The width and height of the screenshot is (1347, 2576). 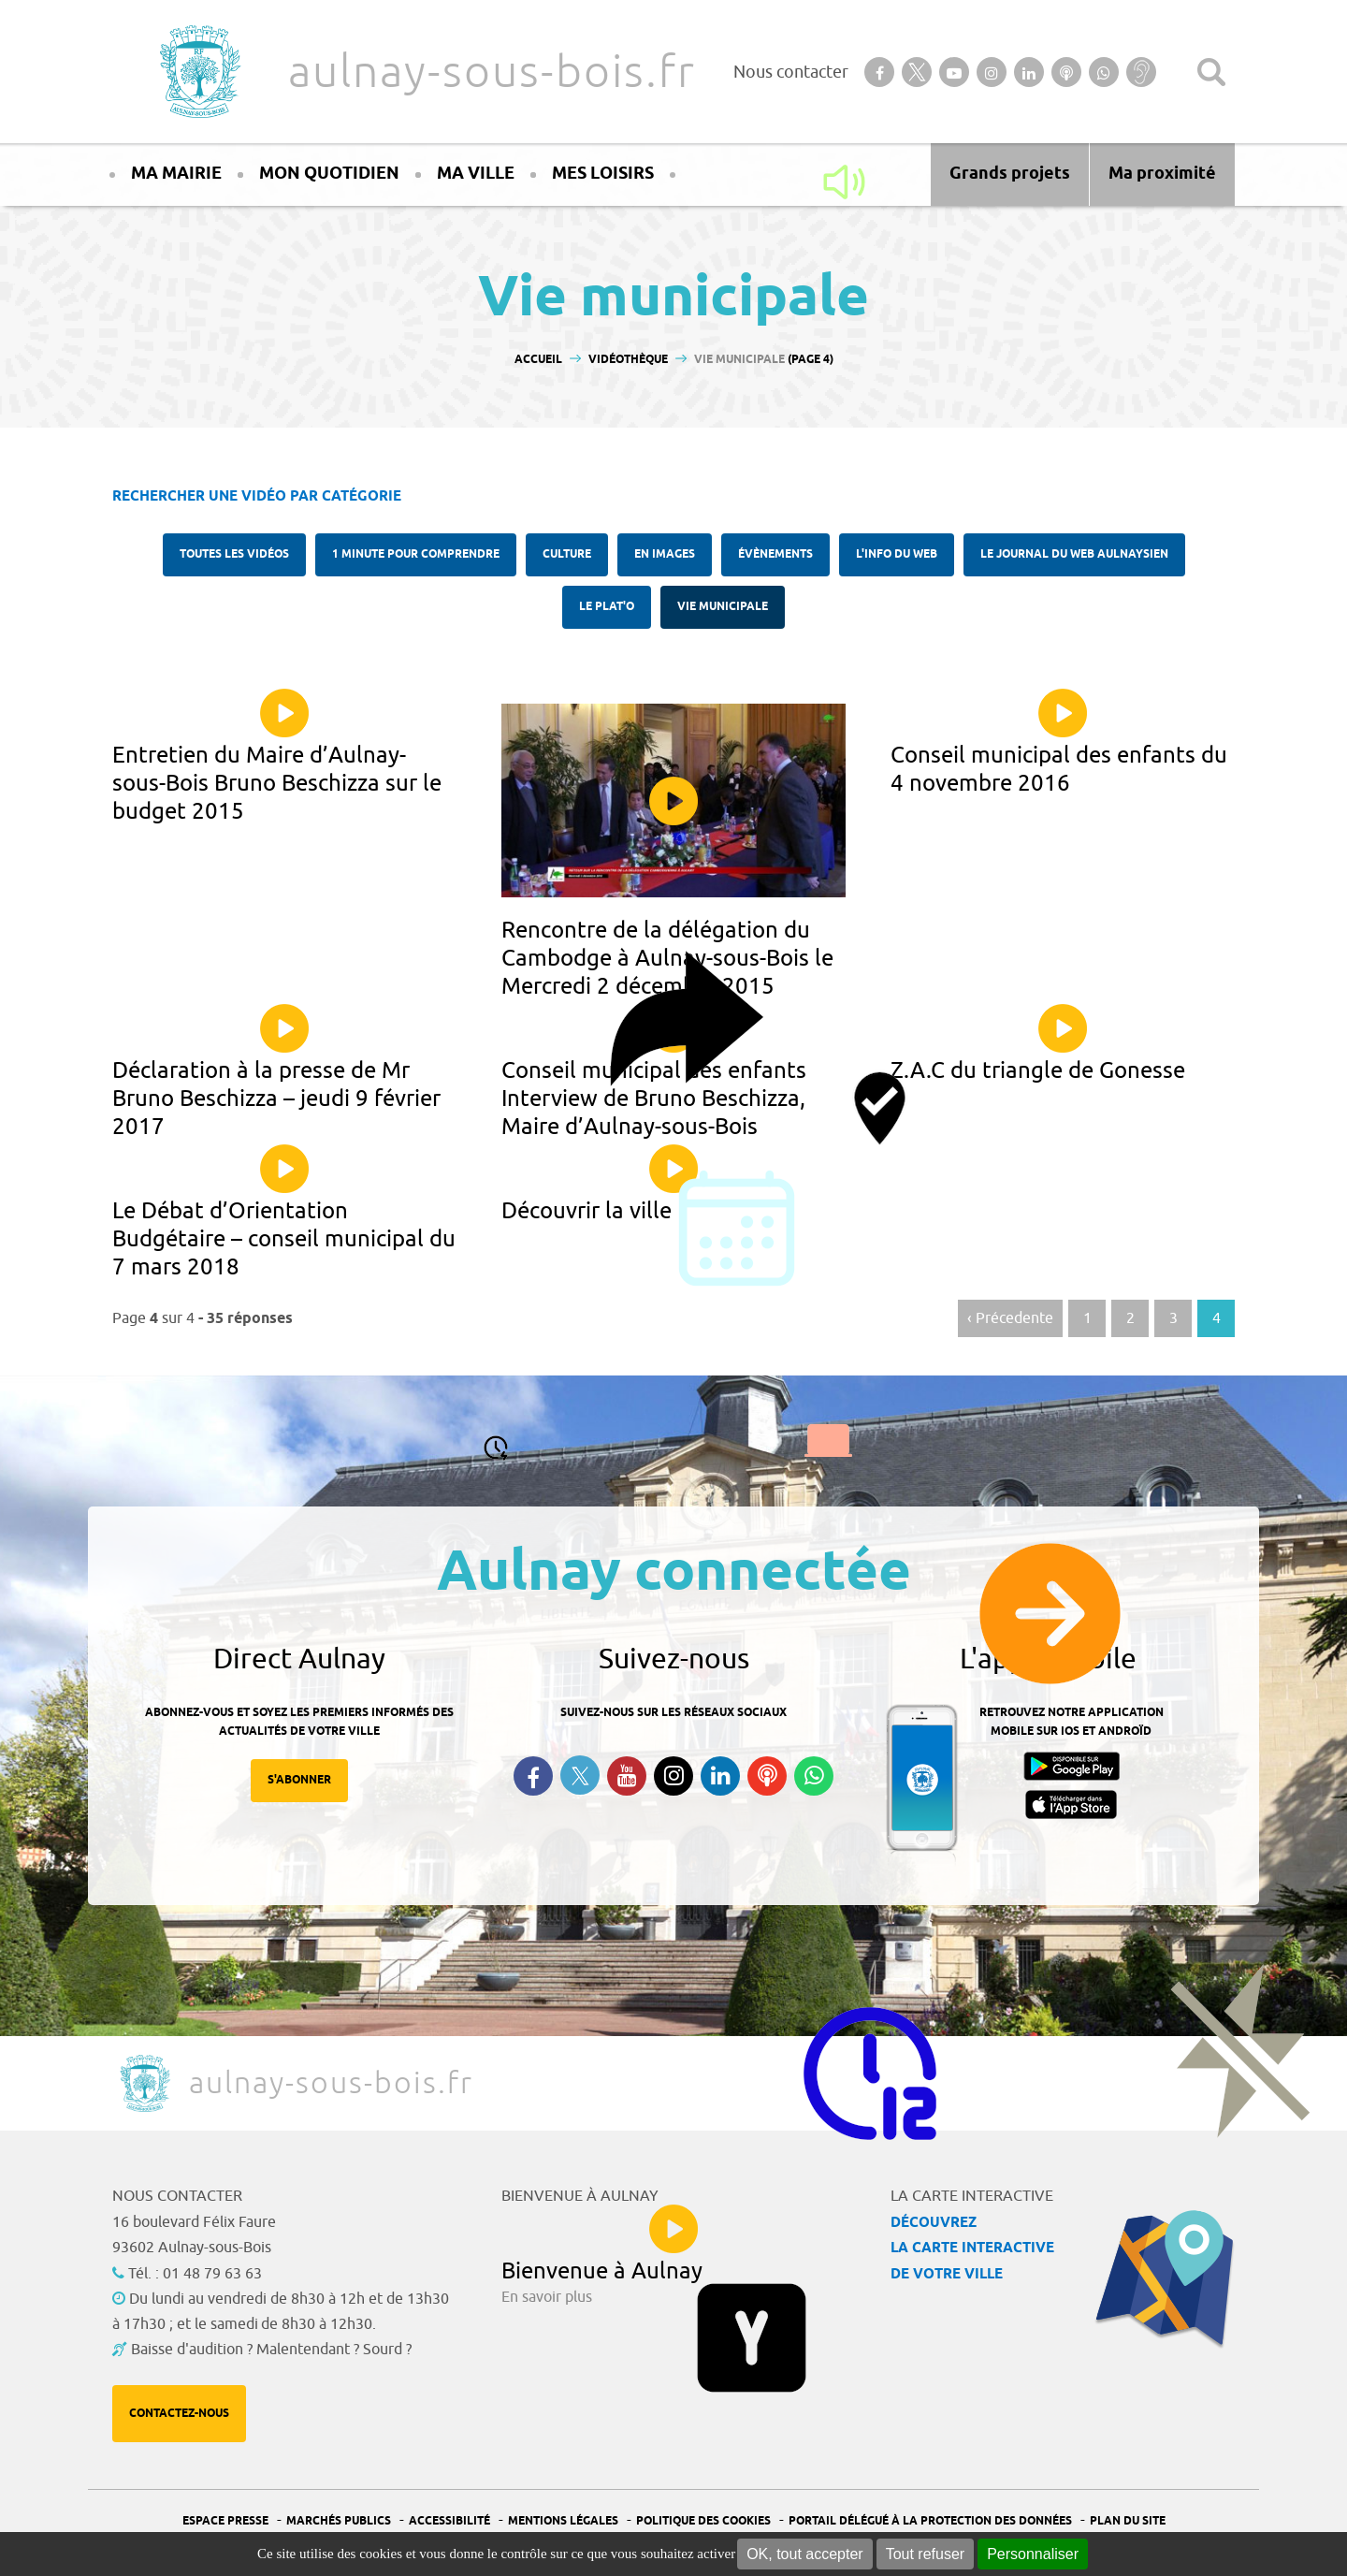 What do you see at coordinates (1050, 1613) in the screenshot?
I see `proceed to the next step or screen` at bounding box center [1050, 1613].